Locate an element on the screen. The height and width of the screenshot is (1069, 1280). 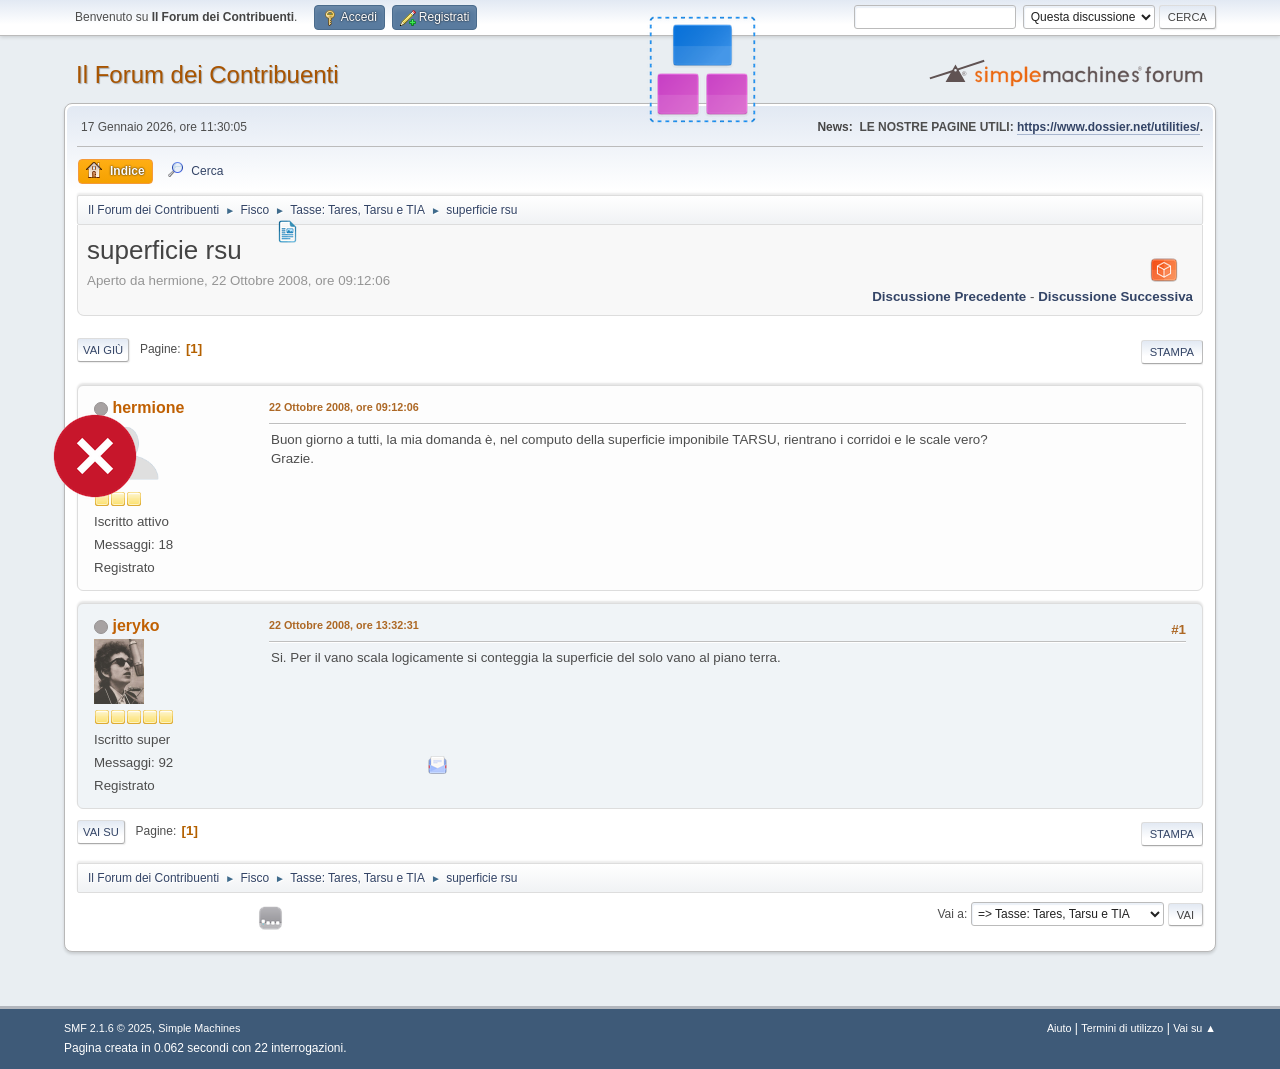
open a libreoffice writer document is located at coordinates (287, 231).